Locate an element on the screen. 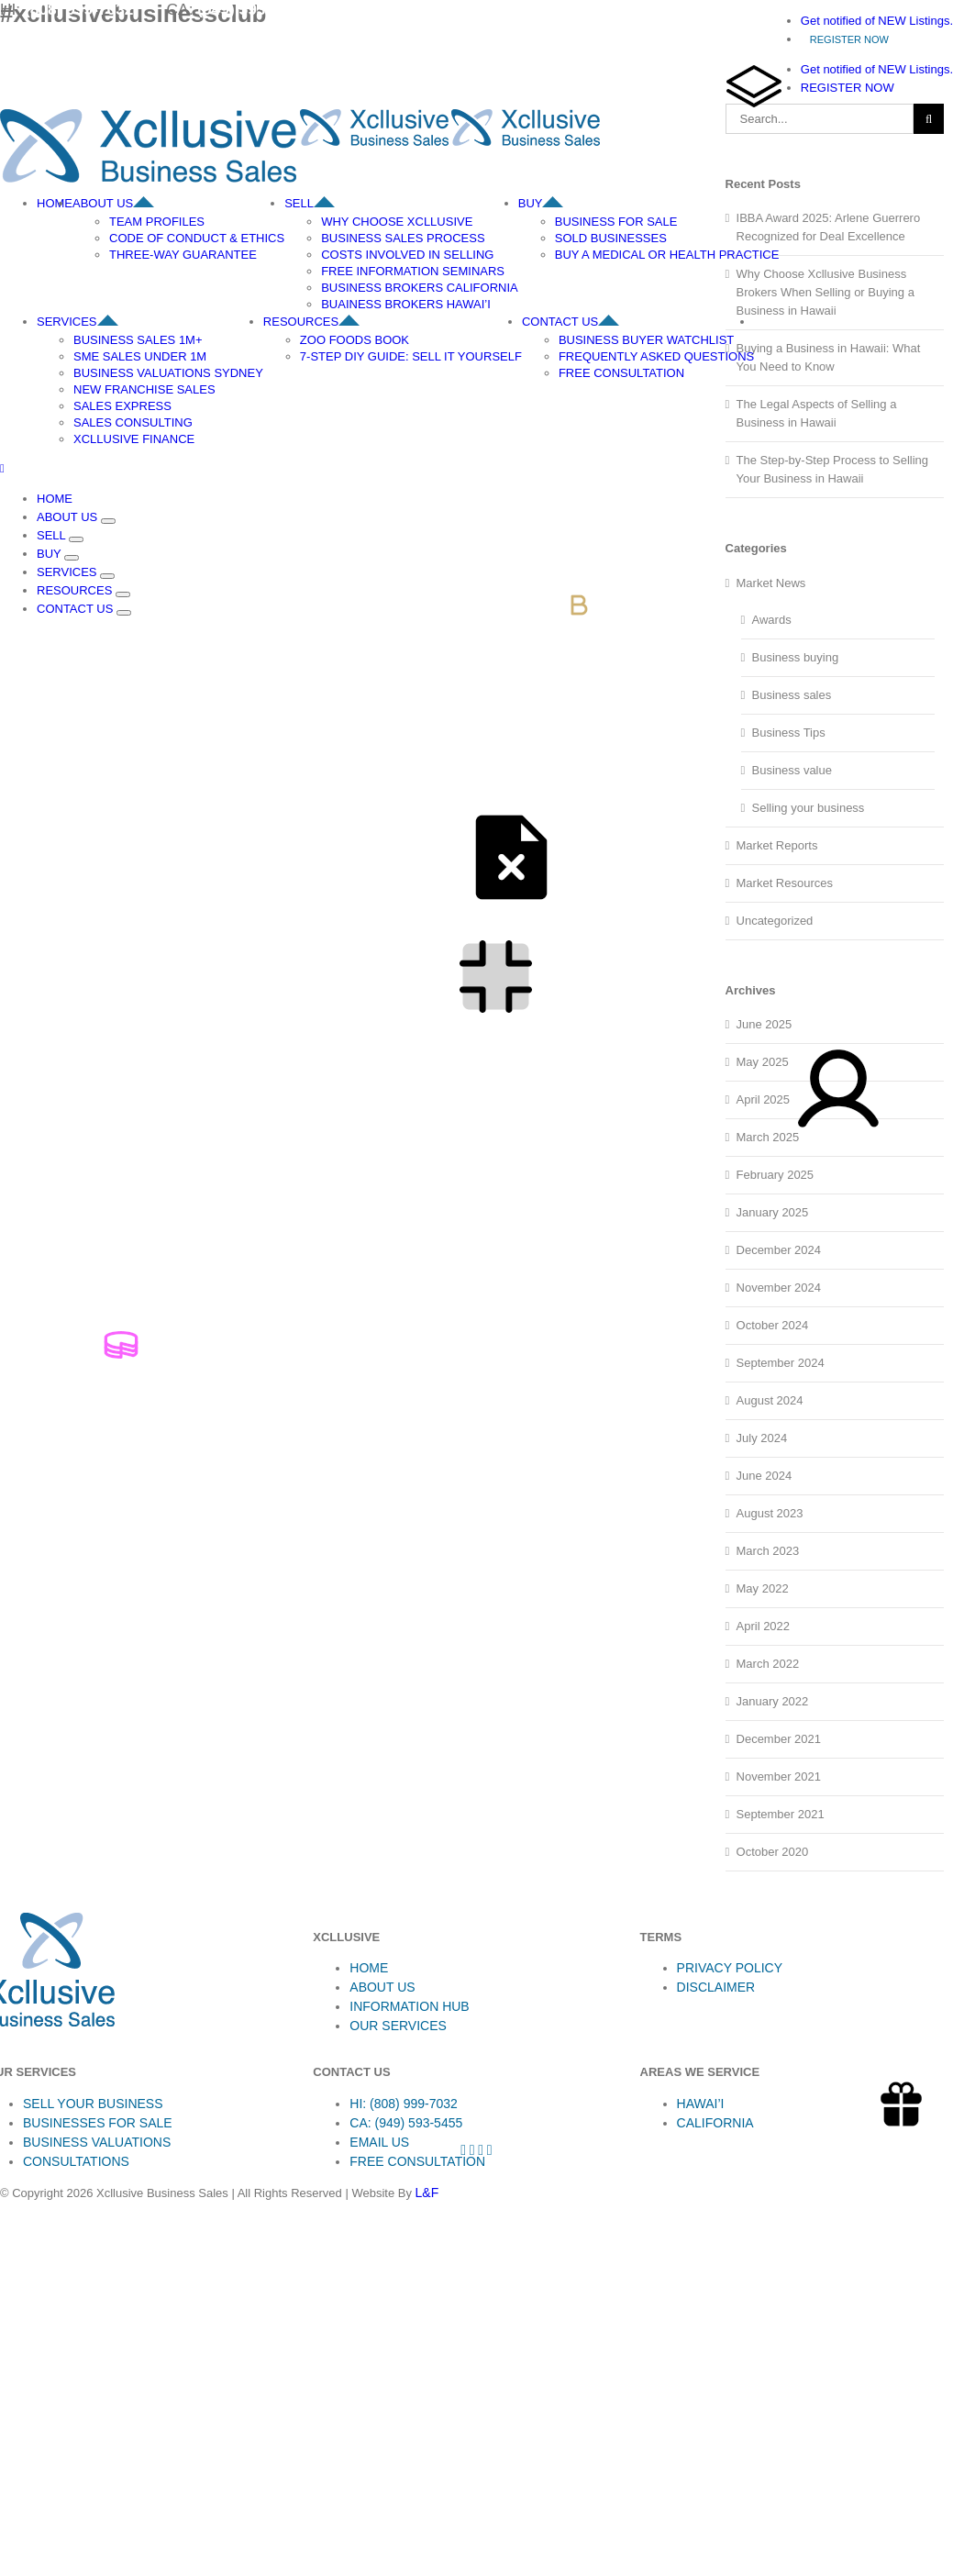 This screenshot has width=953, height=2576. exit fullscreen mode is located at coordinates (495, 976).